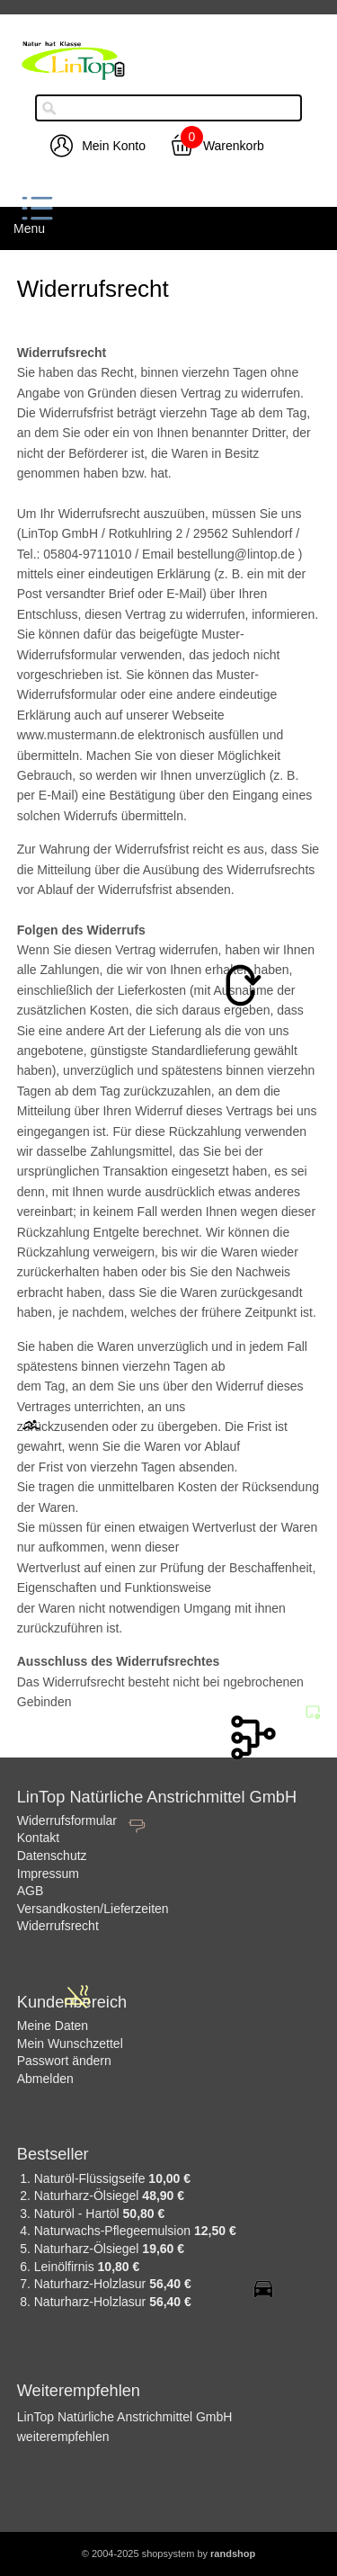  What do you see at coordinates (77, 1998) in the screenshot?
I see `no smoking zone indicator` at bounding box center [77, 1998].